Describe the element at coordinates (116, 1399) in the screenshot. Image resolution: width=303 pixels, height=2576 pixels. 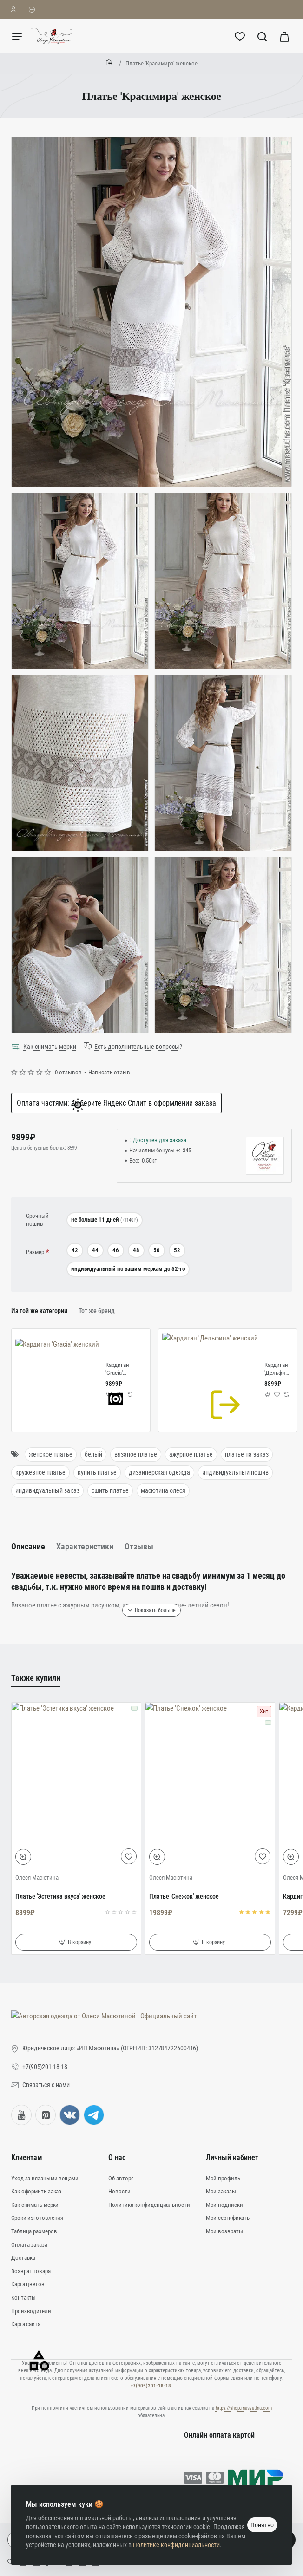
I see `enable surround sound audio output` at that location.